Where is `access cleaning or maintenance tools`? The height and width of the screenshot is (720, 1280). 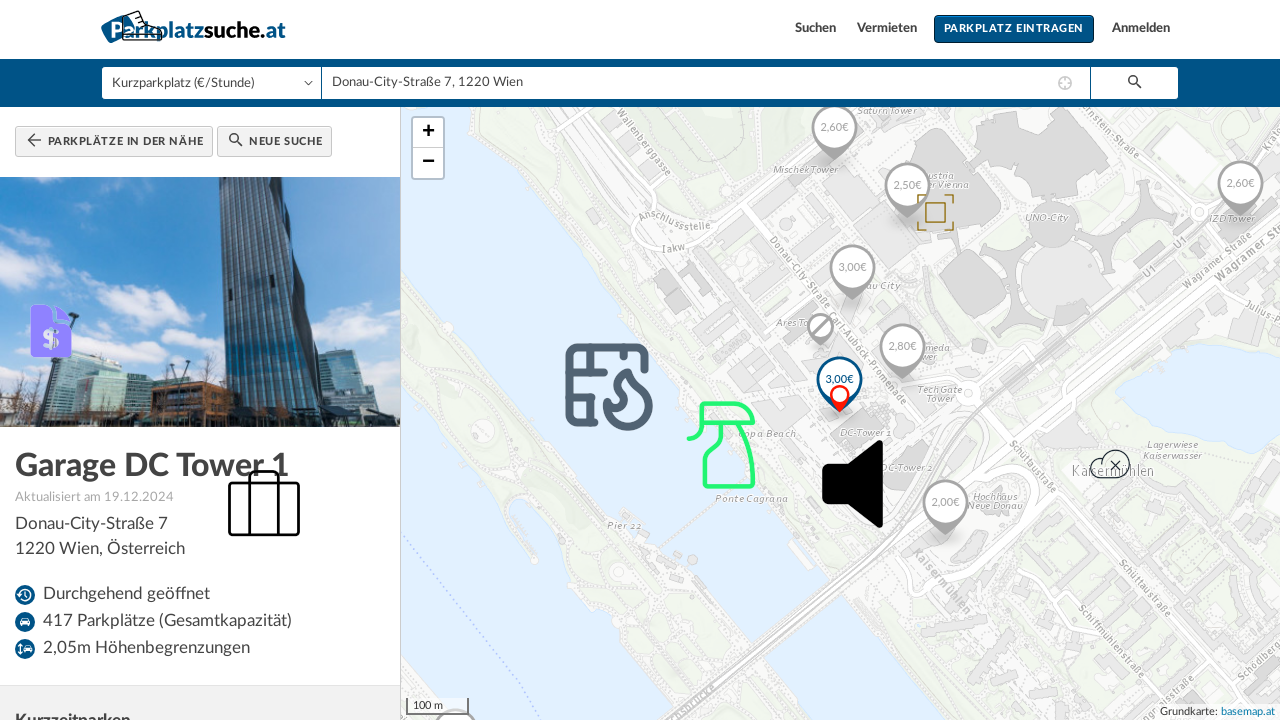 access cleaning or maintenance tools is located at coordinates (724, 445).